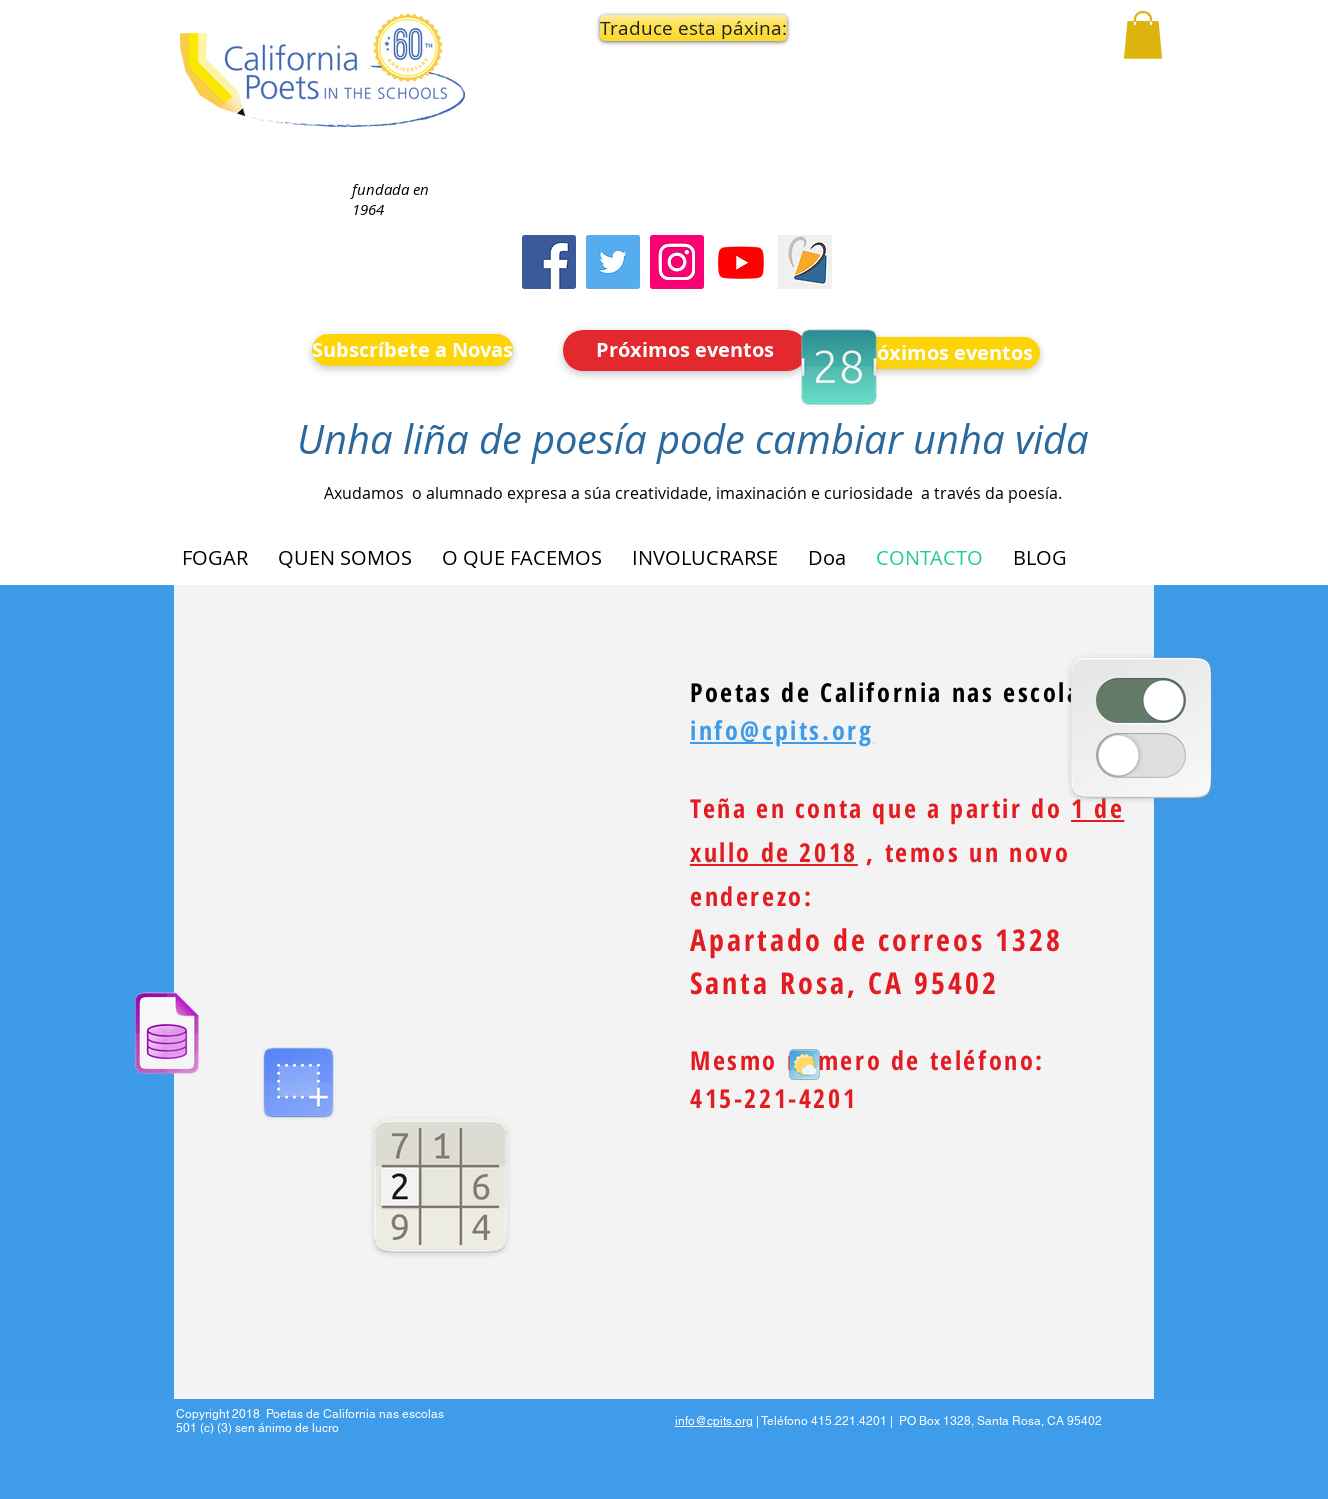 The height and width of the screenshot is (1499, 1328). Describe the element at coordinates (167, 1033) in the screenshot. I see `open a database template file` at that location.